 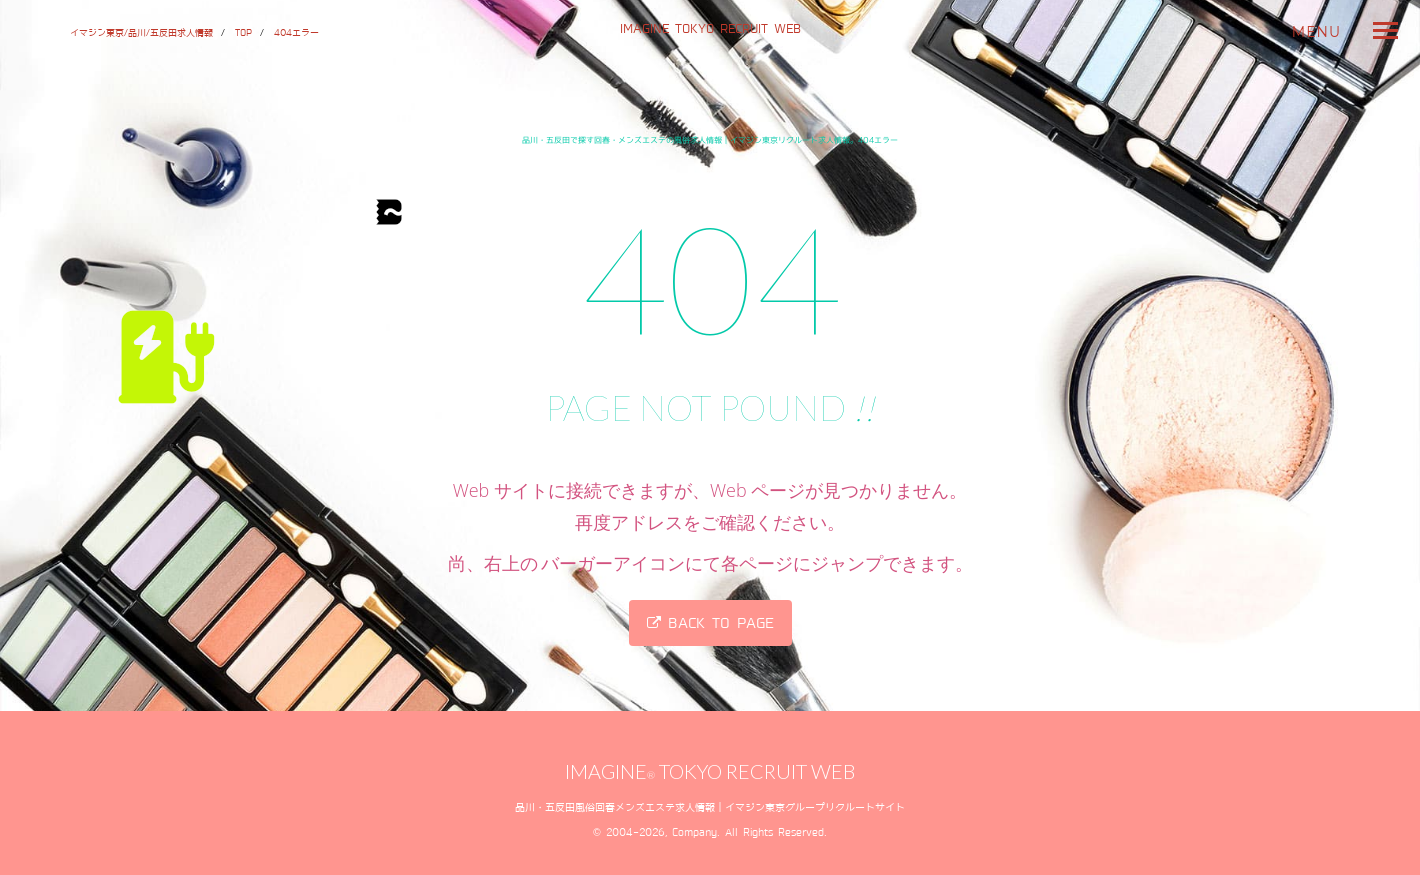 What do you see at coordinates (389, 212) in the screenshot?
I see `Stubber app or service logo` at bounding box center [389, 212].